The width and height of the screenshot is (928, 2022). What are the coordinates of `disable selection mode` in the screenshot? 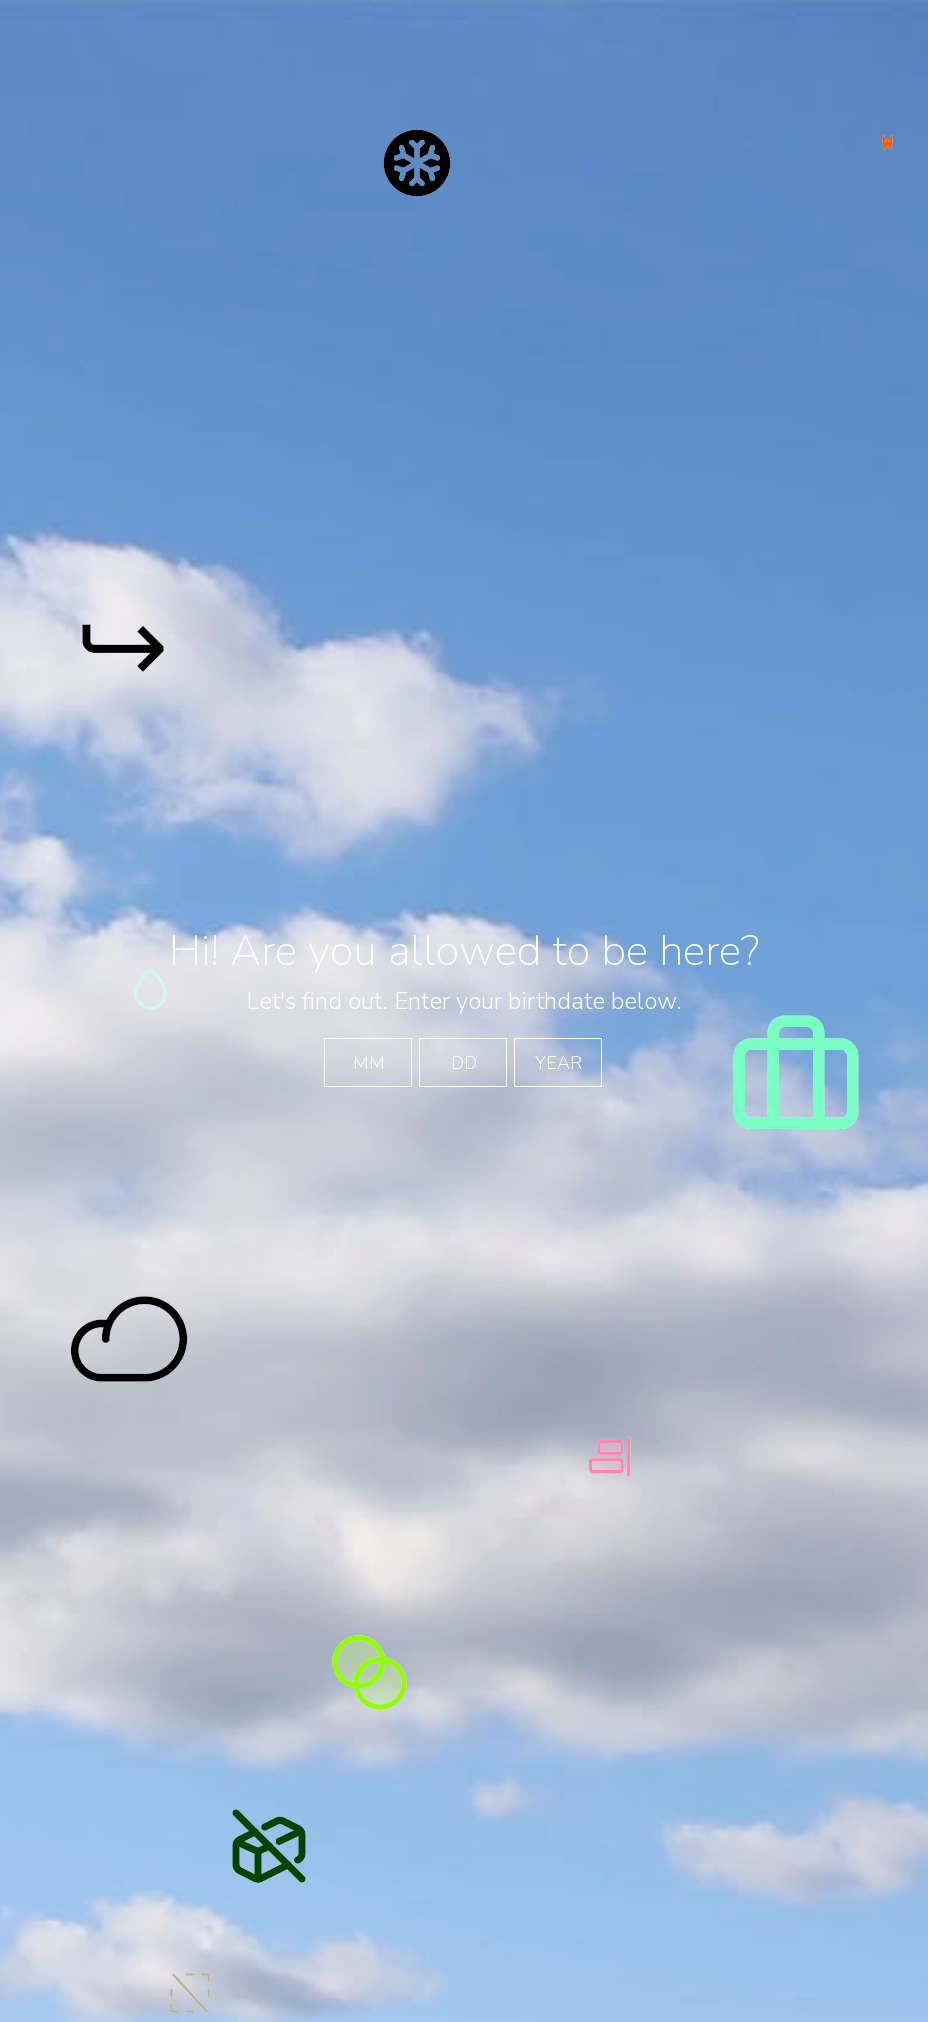 It's located at (190, 1993).